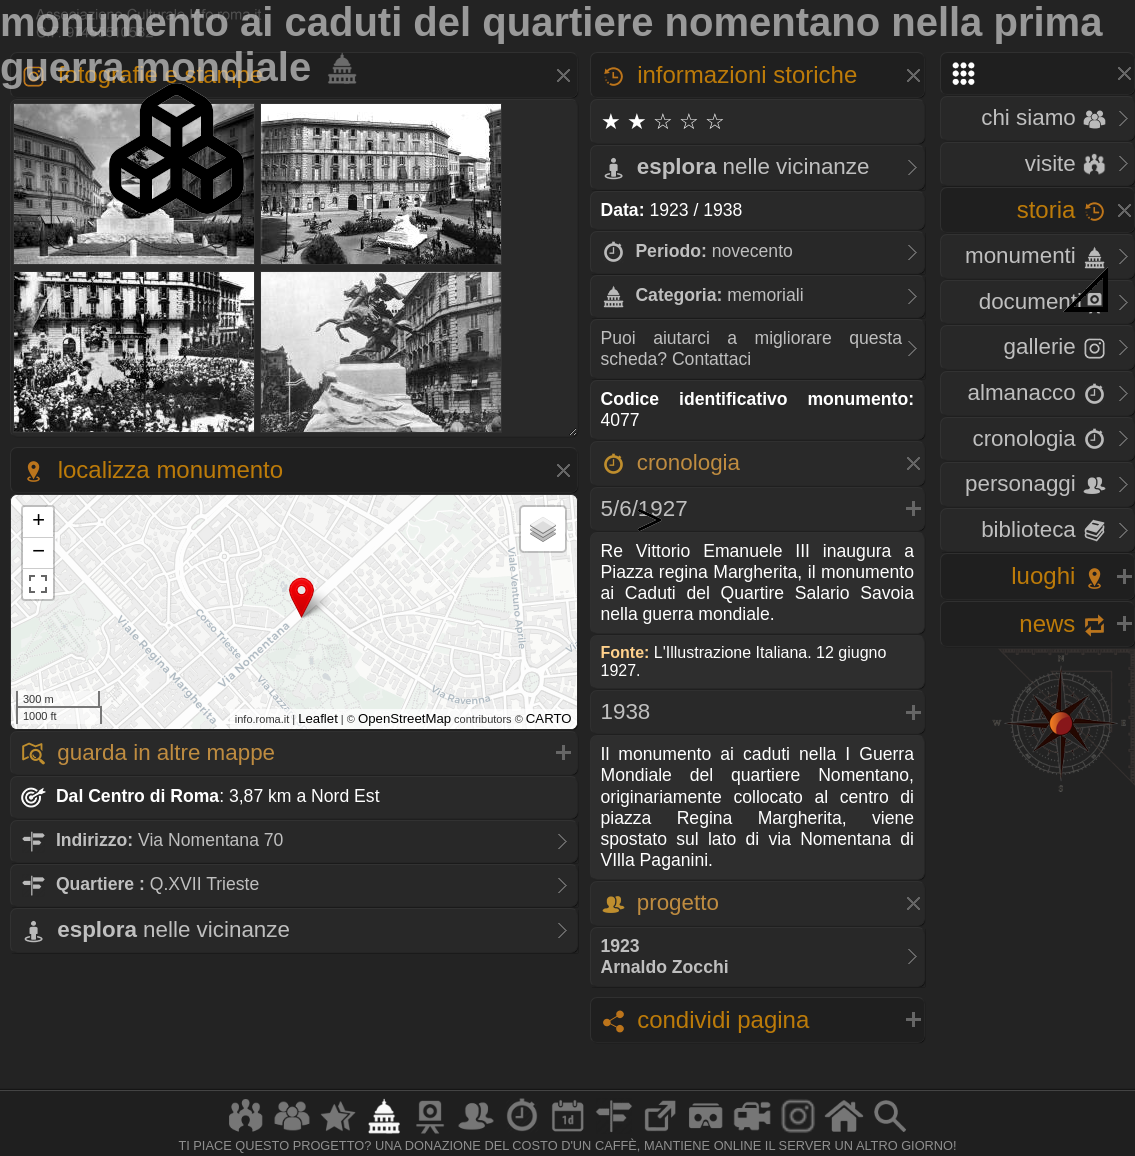  What do you see at coordinates (648, 520) in the screenshot?
I see `navigate to the next item or page` at bounding box center [648, 520].